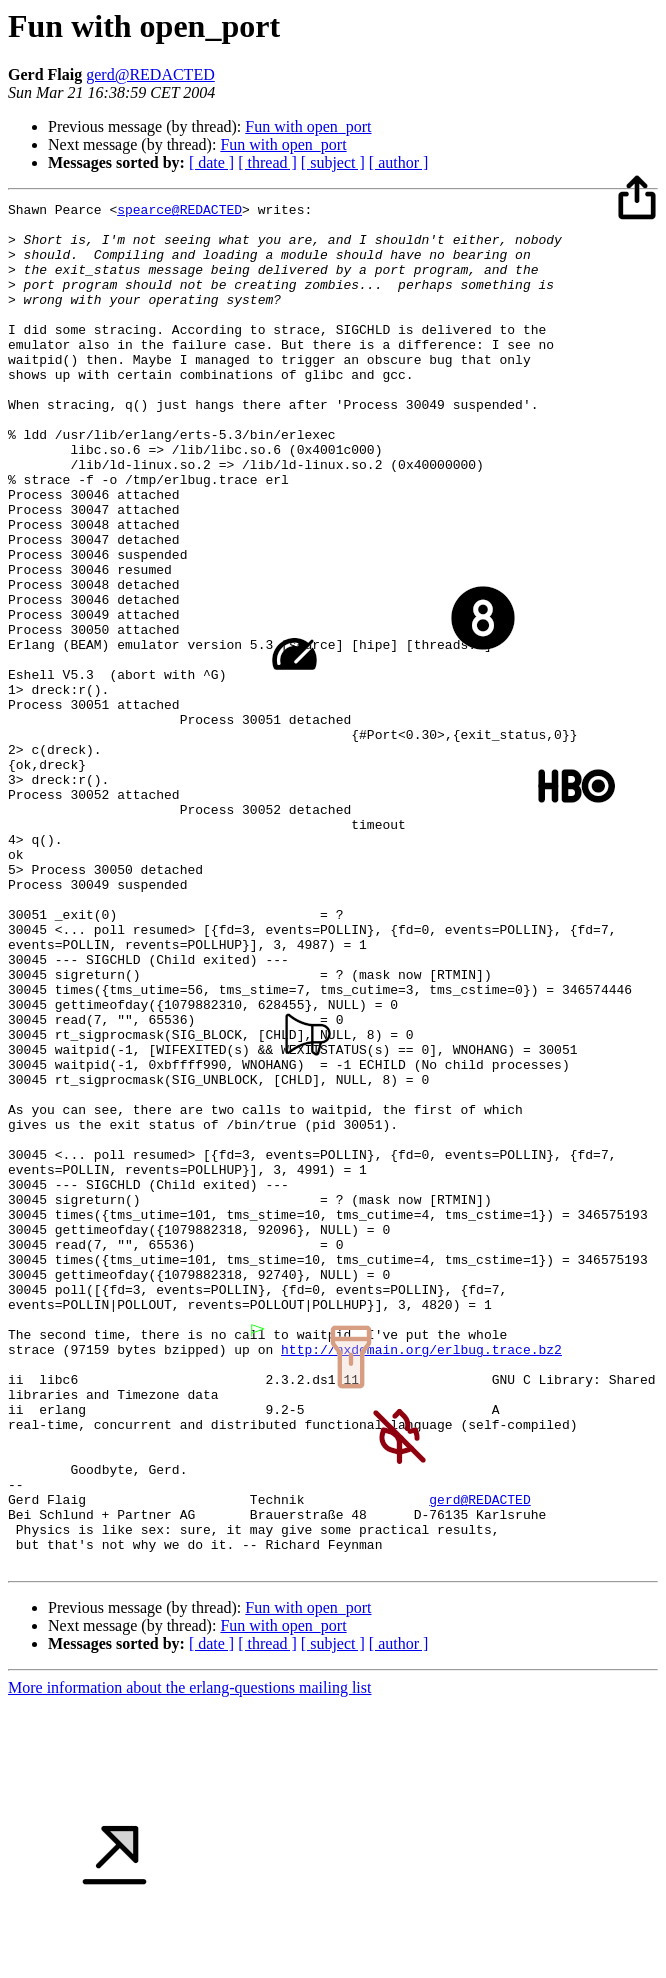 Image resolution: width=666 pixels, height=1978 pixels. I want to click on view speed or performance metrics, so click(294, 655).